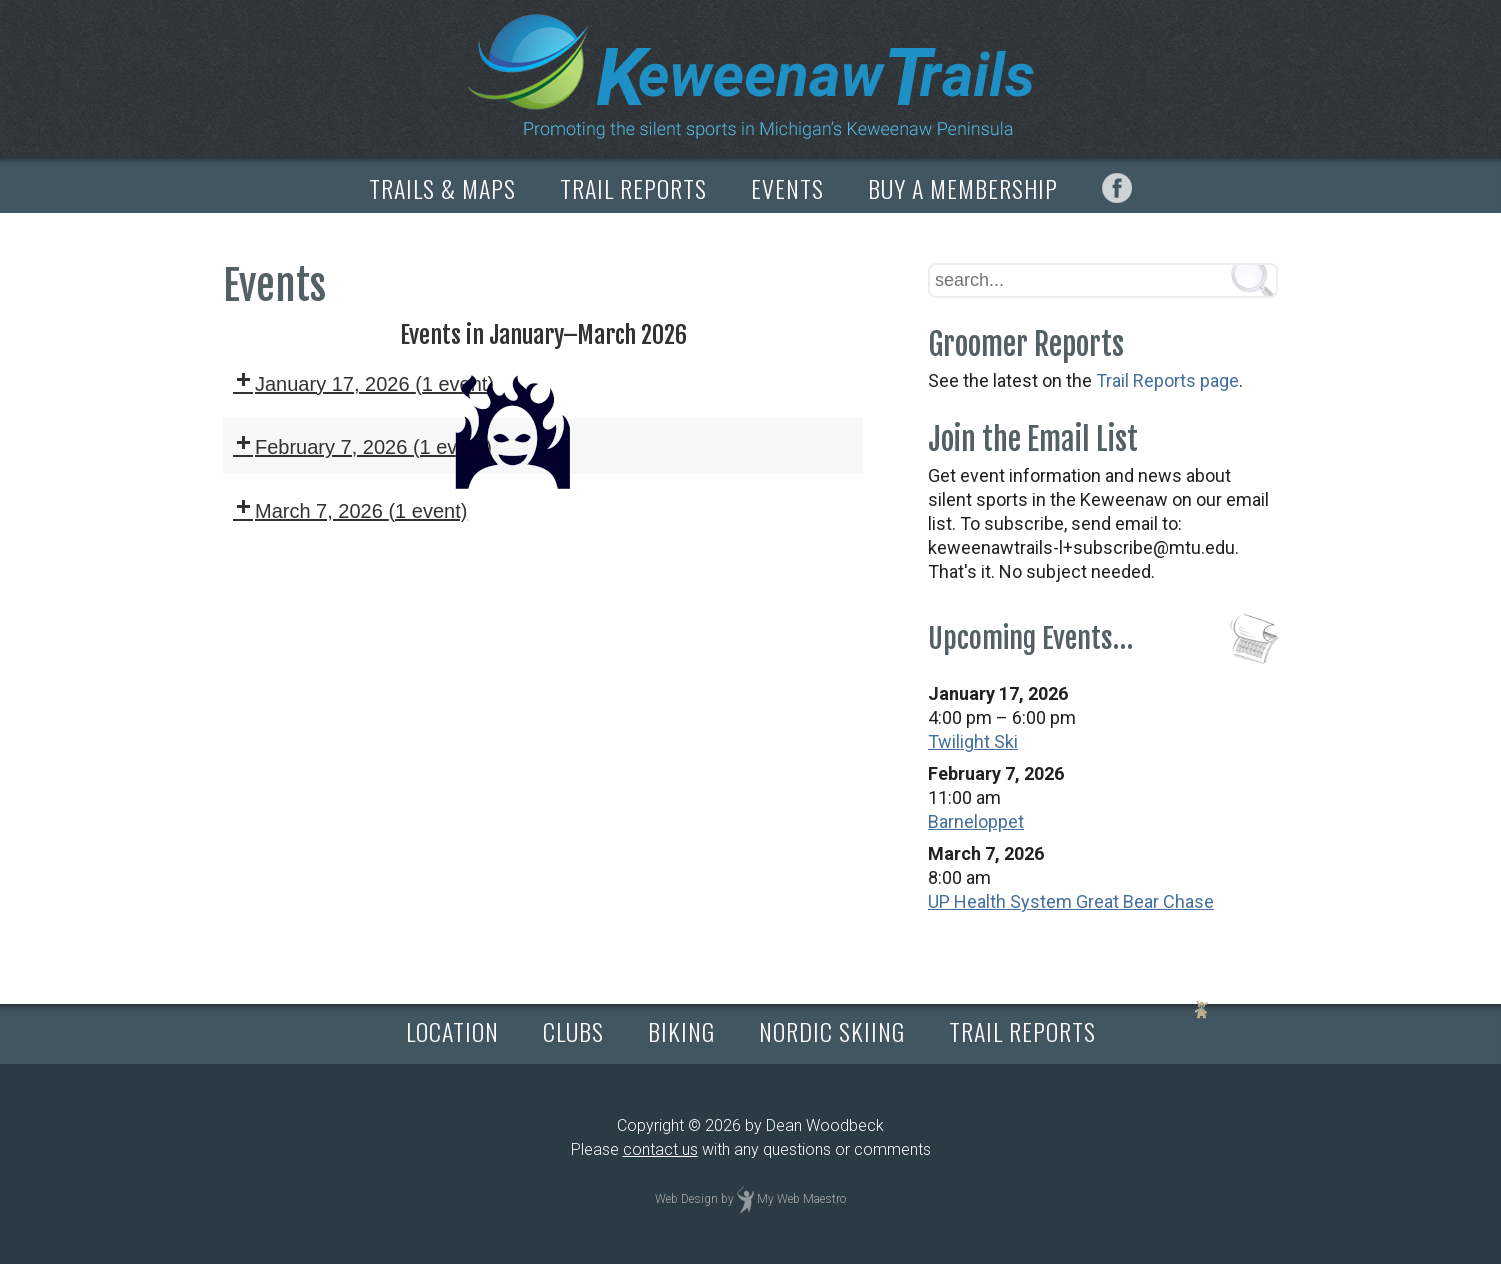 This screenshot has height=1264, width=1501. I want to click on pyromaniac character class or trait indicator, so click(512, 431).